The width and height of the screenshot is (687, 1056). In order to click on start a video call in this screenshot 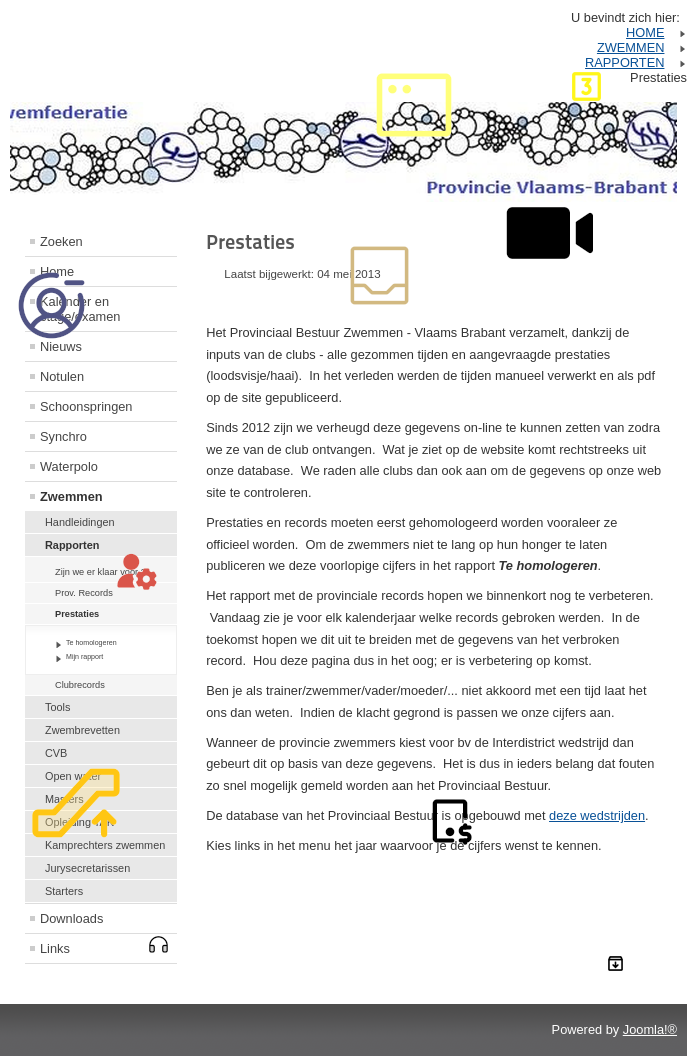, I will do `click(547, 233)`.